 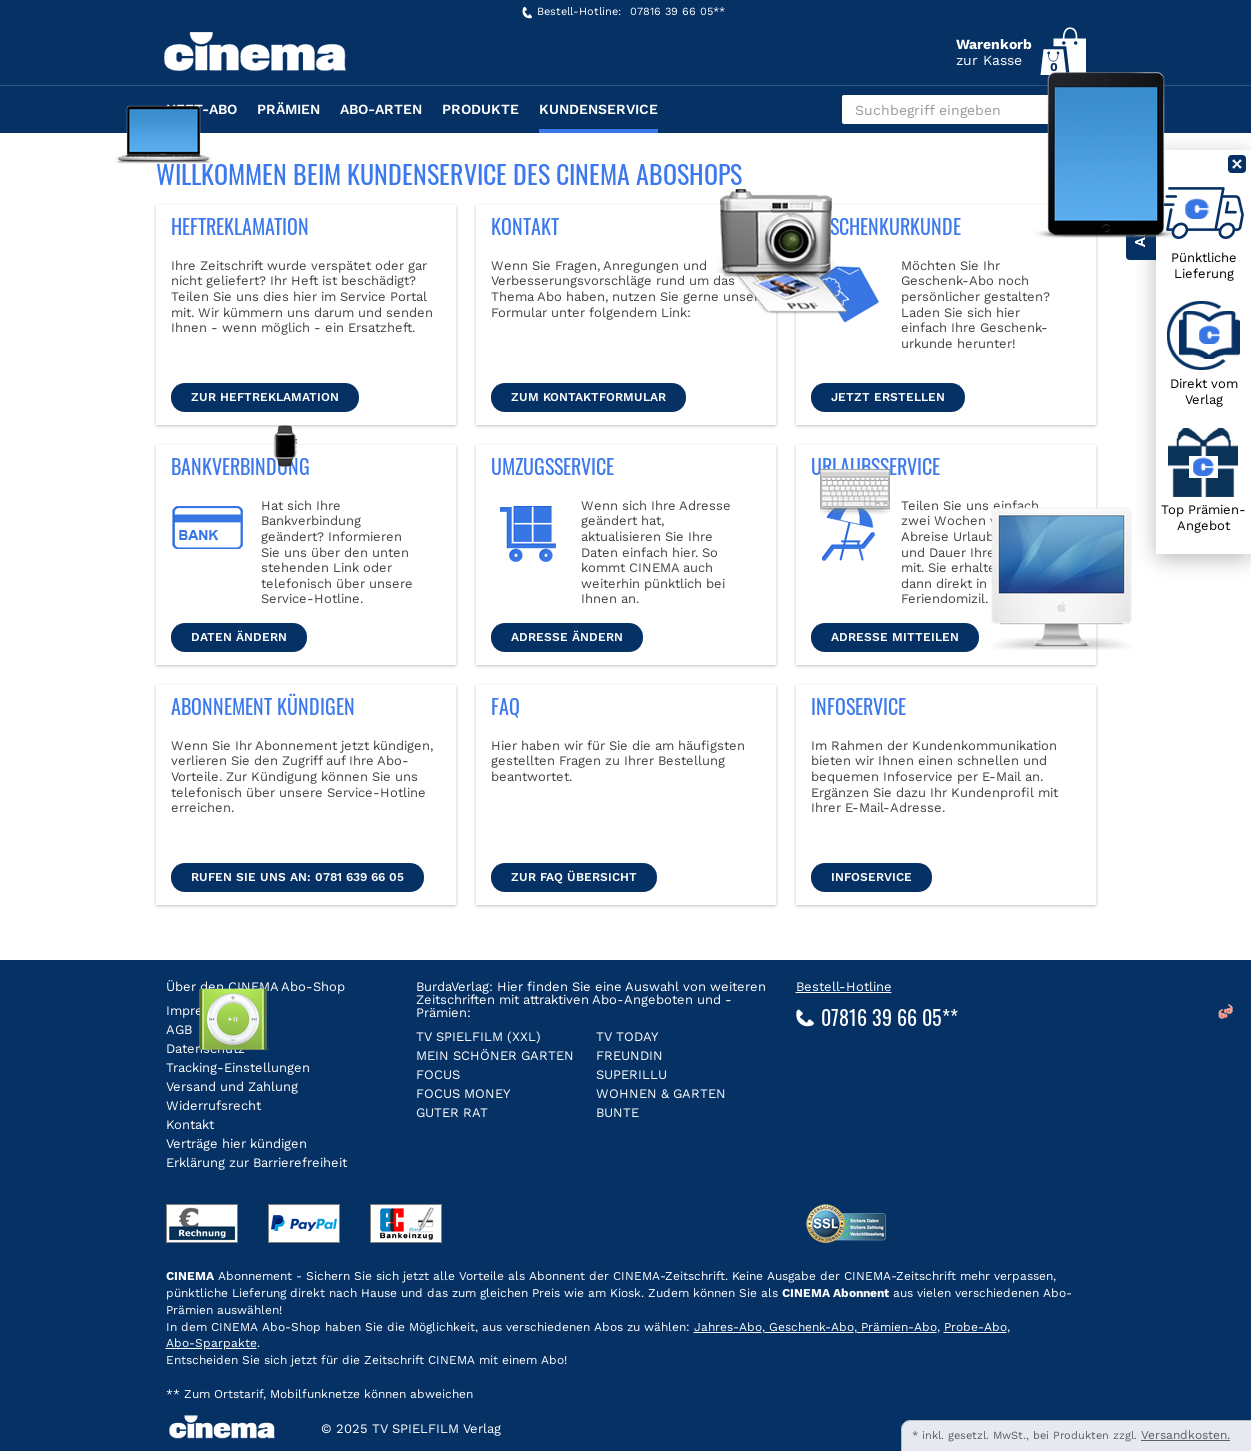 What do you see at coordinates (233, 1019) in the screenshot?
I see `iPod shuffle device connected` at bounding box center [233, 1019].